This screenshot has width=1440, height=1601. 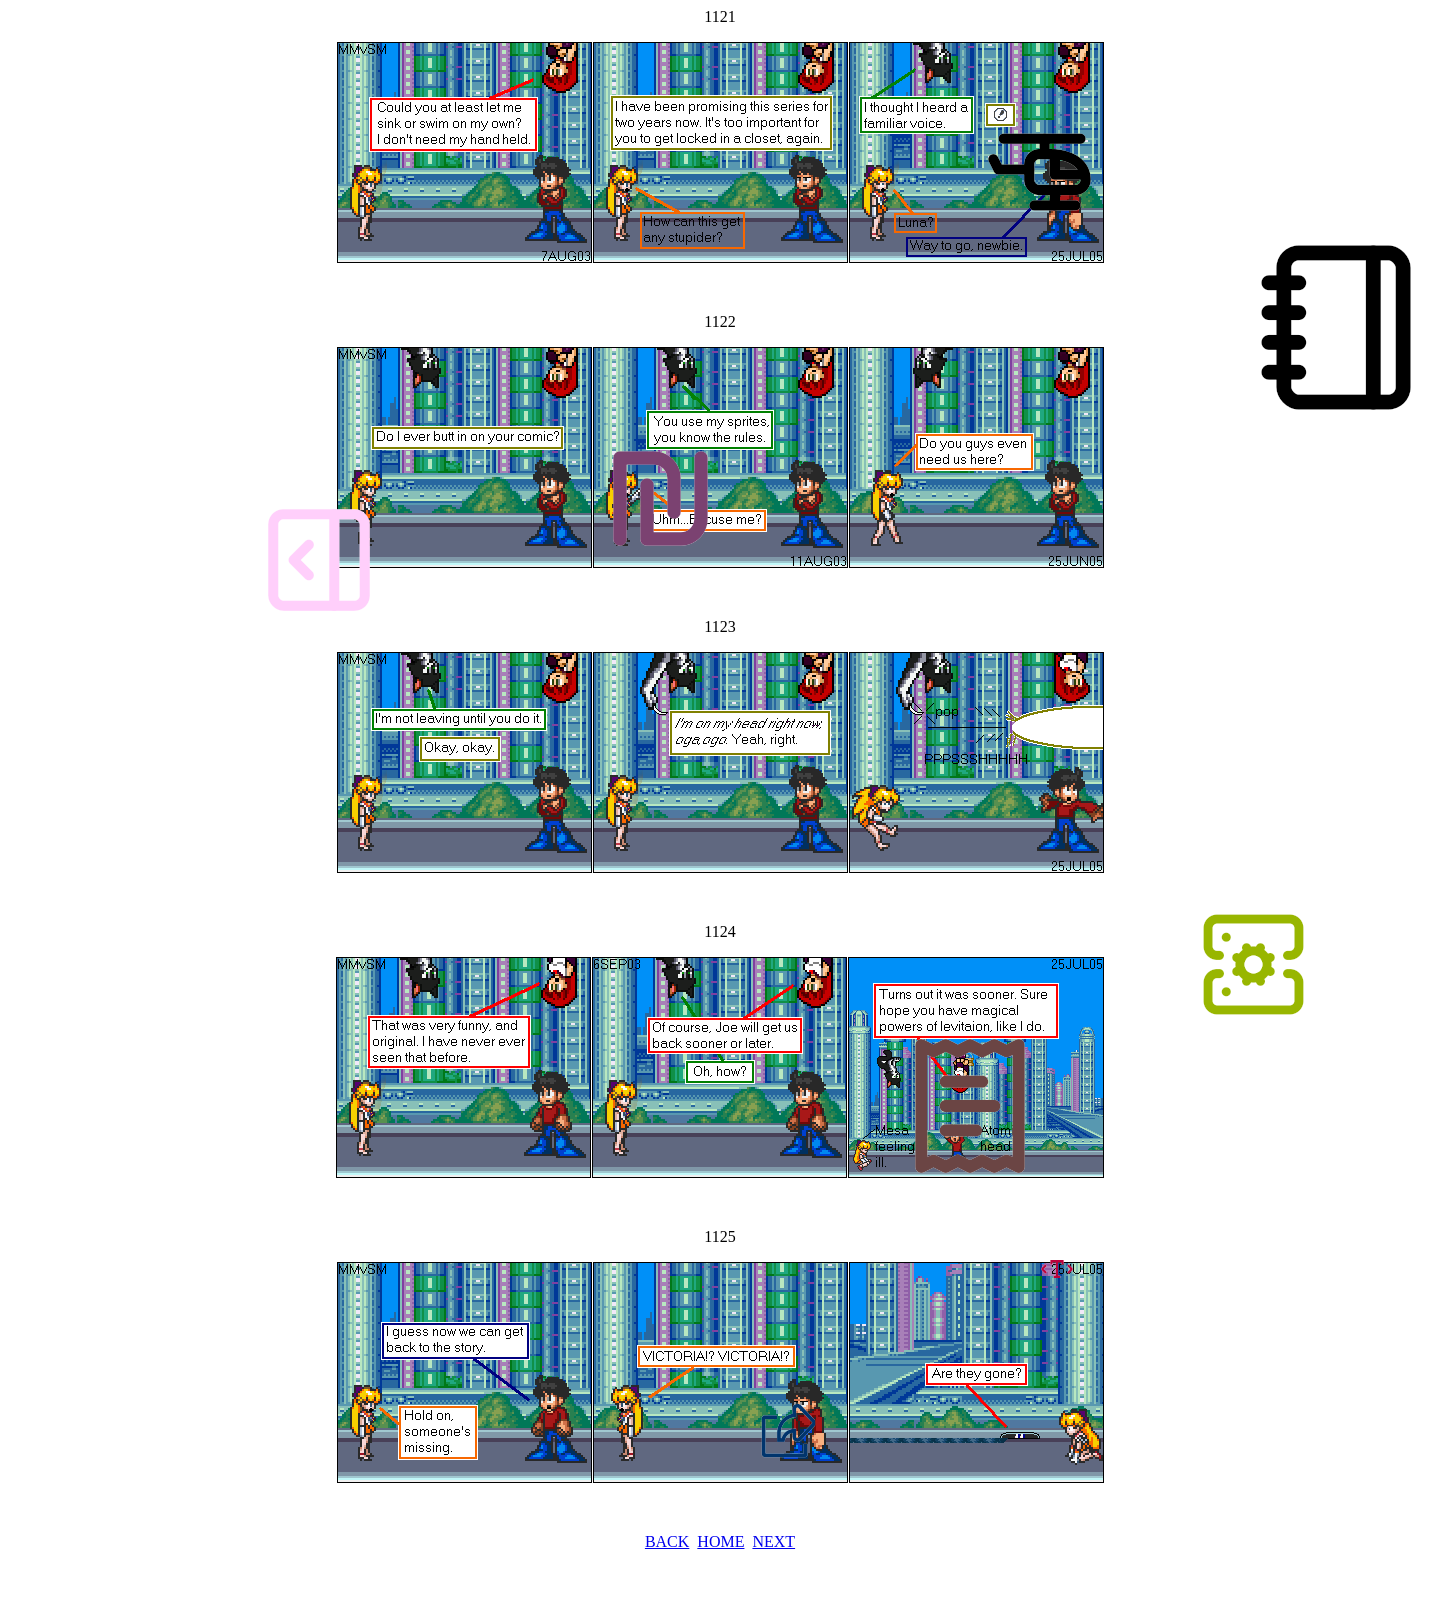 I want to click on access server configuration settings, so click(x=1253, y=964).